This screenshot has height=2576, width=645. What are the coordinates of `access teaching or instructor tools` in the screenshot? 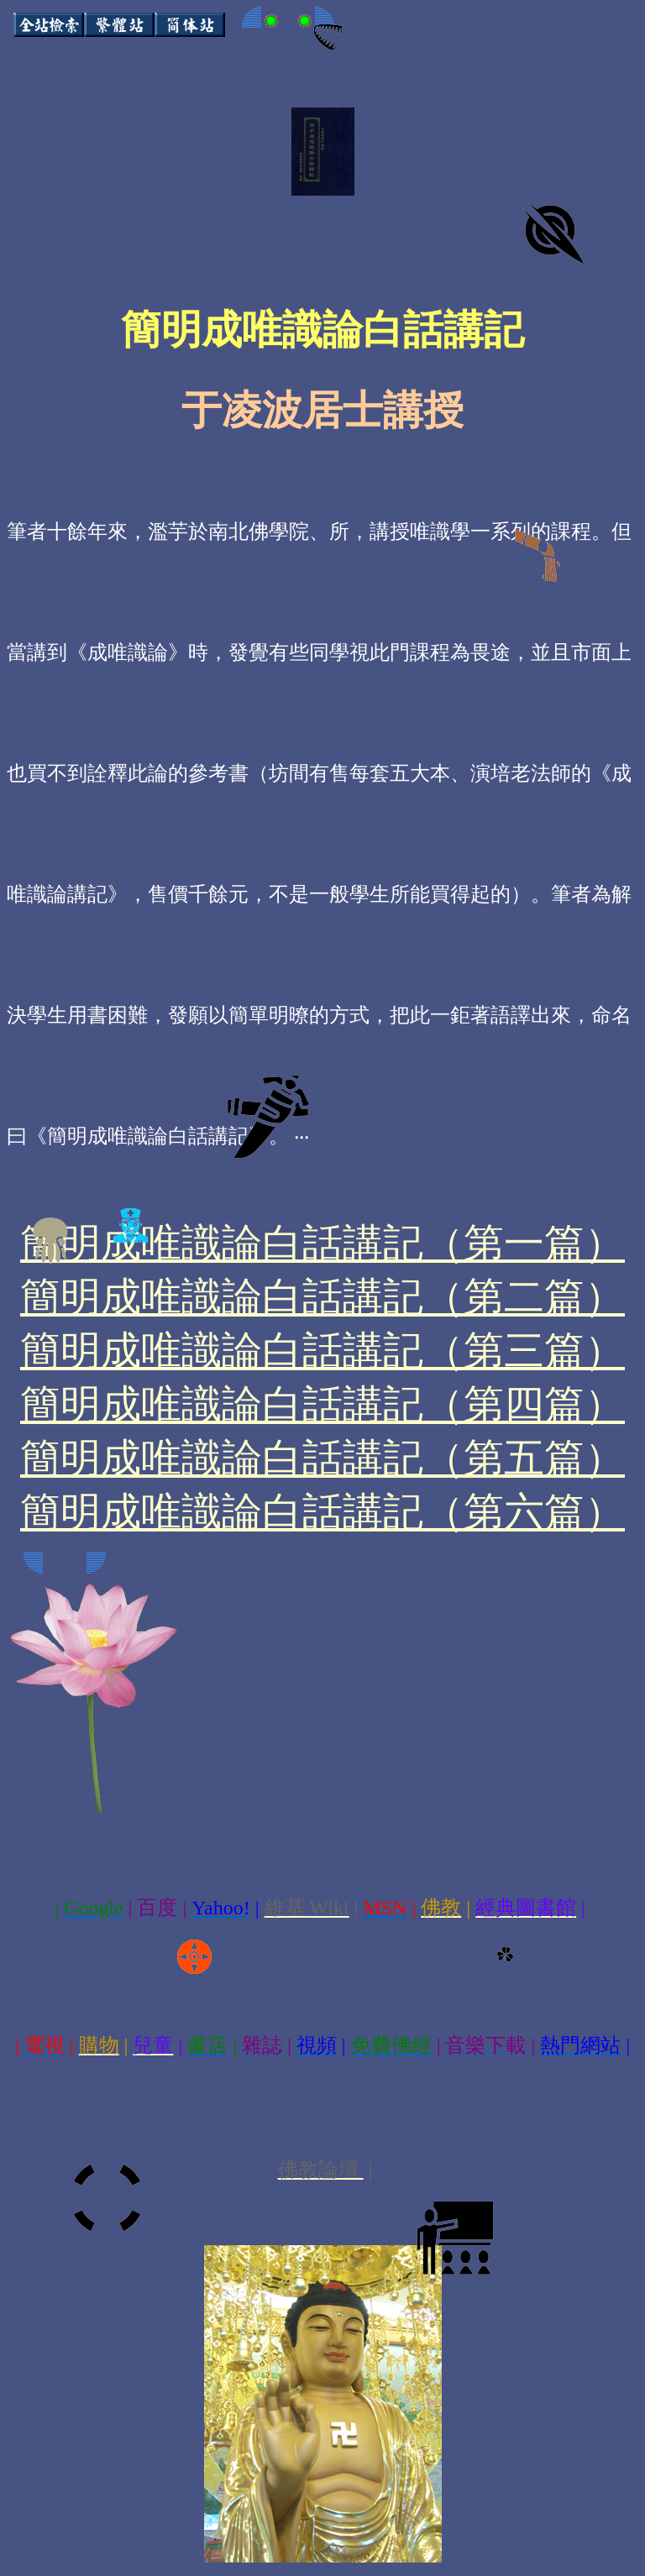 It's located at (455, 2236).